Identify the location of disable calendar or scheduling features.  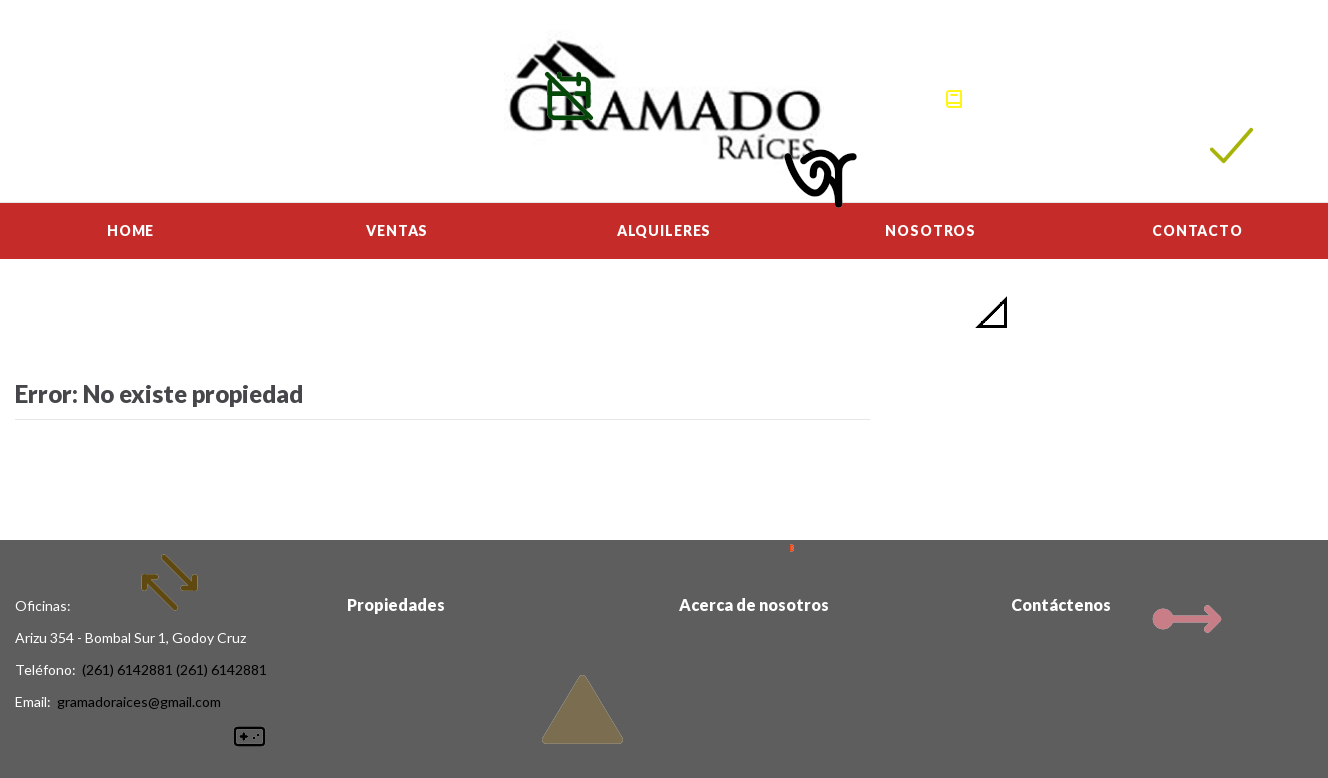
(569, 96).